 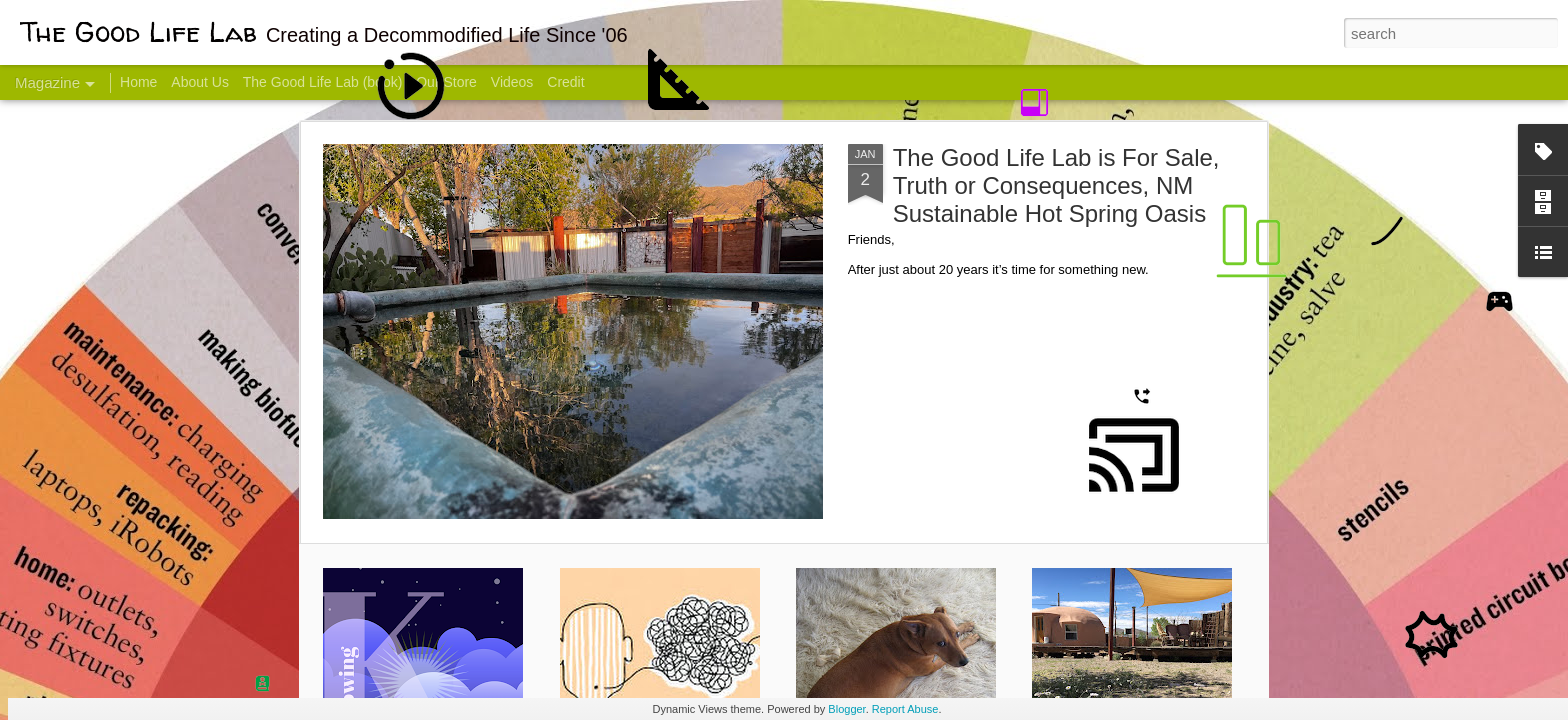 What do you see at coordinates (1431, 634) in the screenshot?
I see `indicates an explosion or impact effect` at bounding box center [1431, 634].